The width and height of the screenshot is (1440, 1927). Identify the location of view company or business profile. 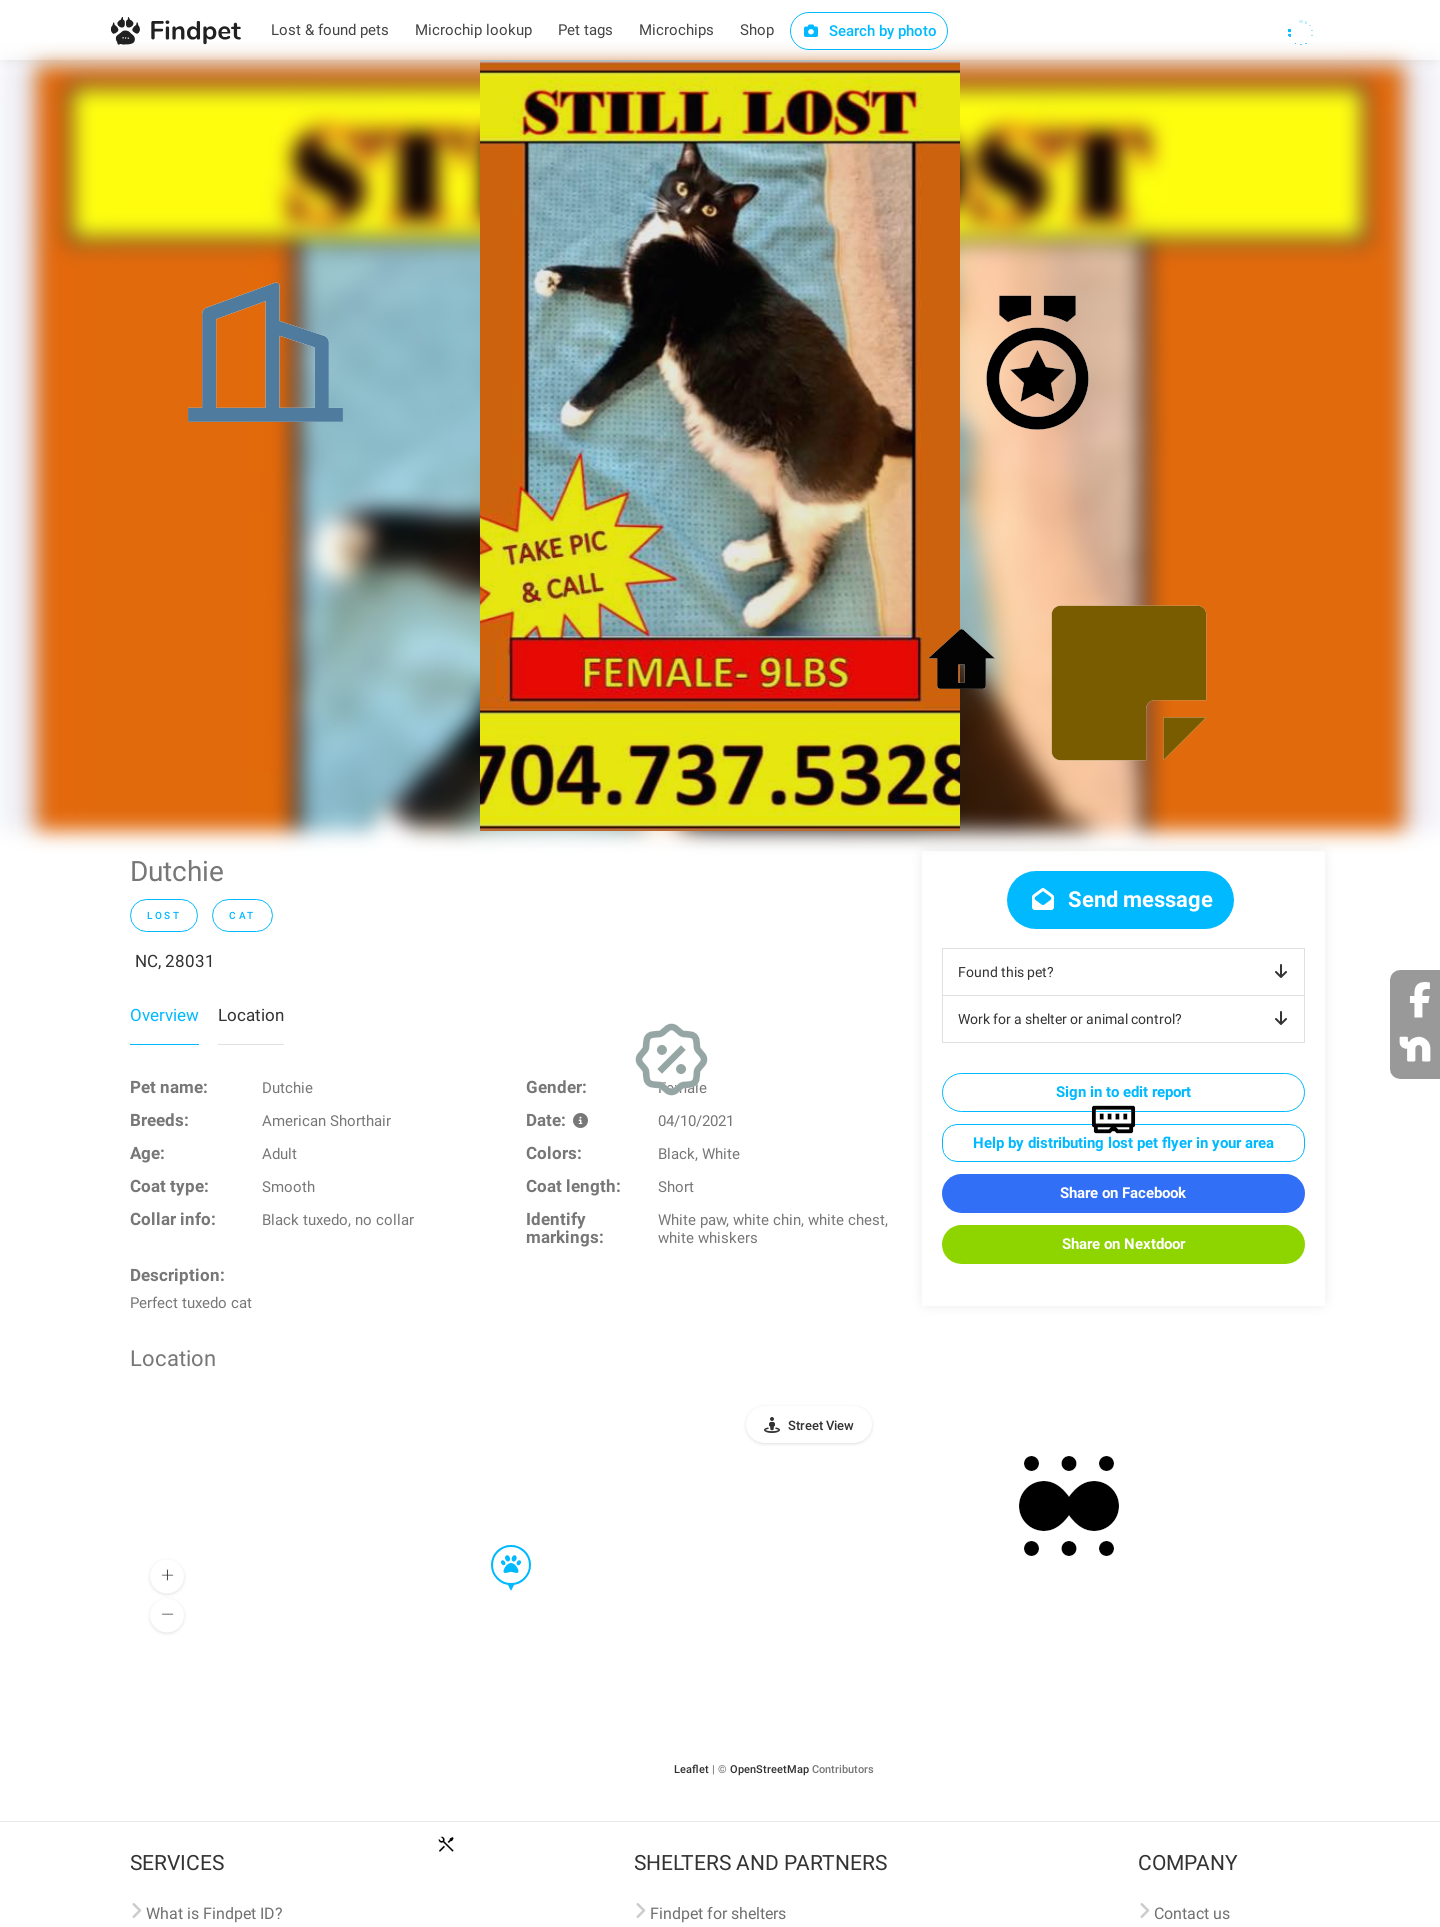
(265, 358).